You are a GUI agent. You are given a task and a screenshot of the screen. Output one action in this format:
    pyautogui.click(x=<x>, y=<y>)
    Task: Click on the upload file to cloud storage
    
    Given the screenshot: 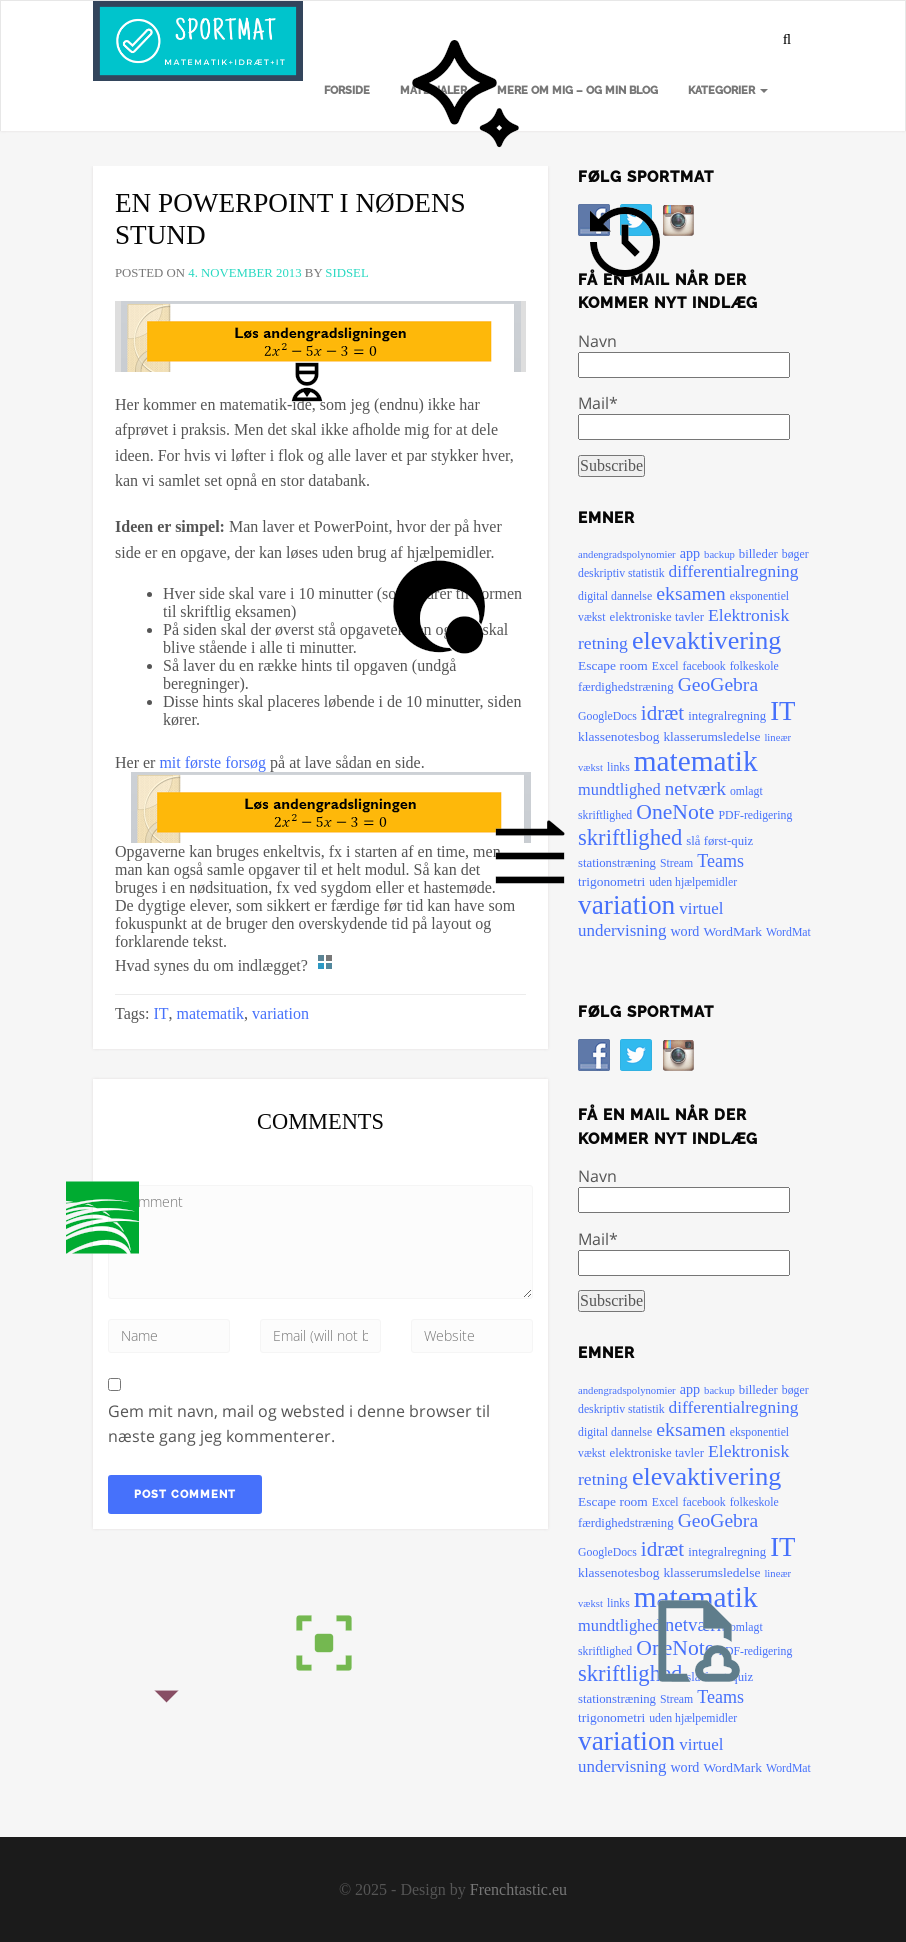 What is the action you would take?
    pyautogui.click(x=695, y=1641)
    